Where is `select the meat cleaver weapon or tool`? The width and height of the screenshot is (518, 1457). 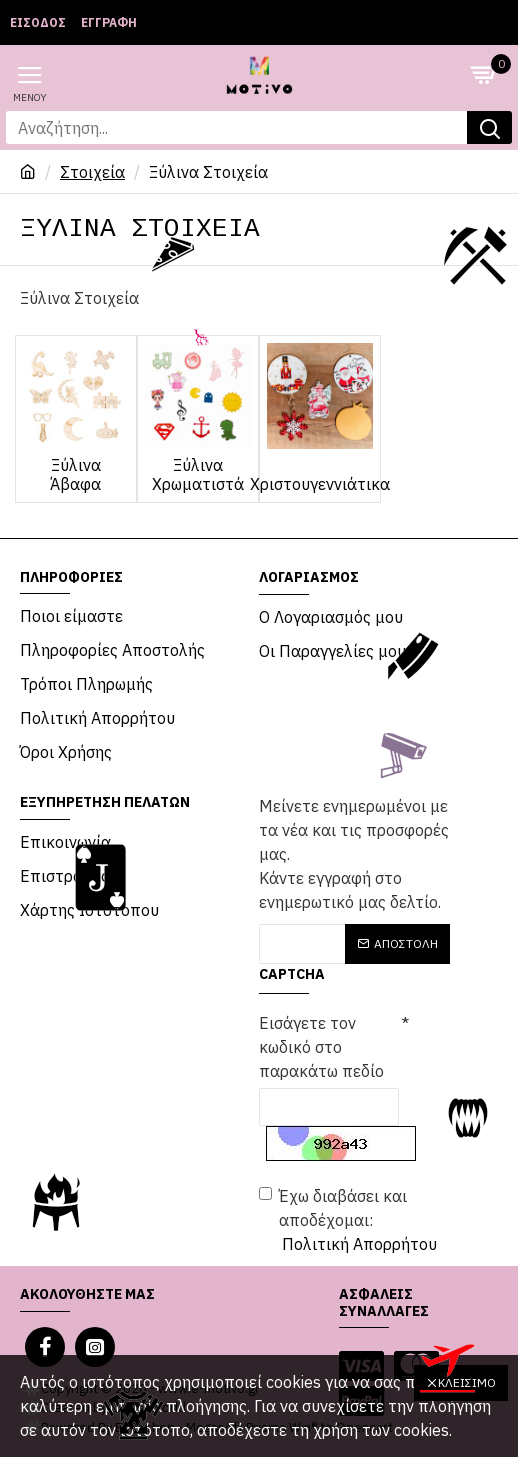
select the meat cleaver weapon or tool is located at coordinates (413, 657).